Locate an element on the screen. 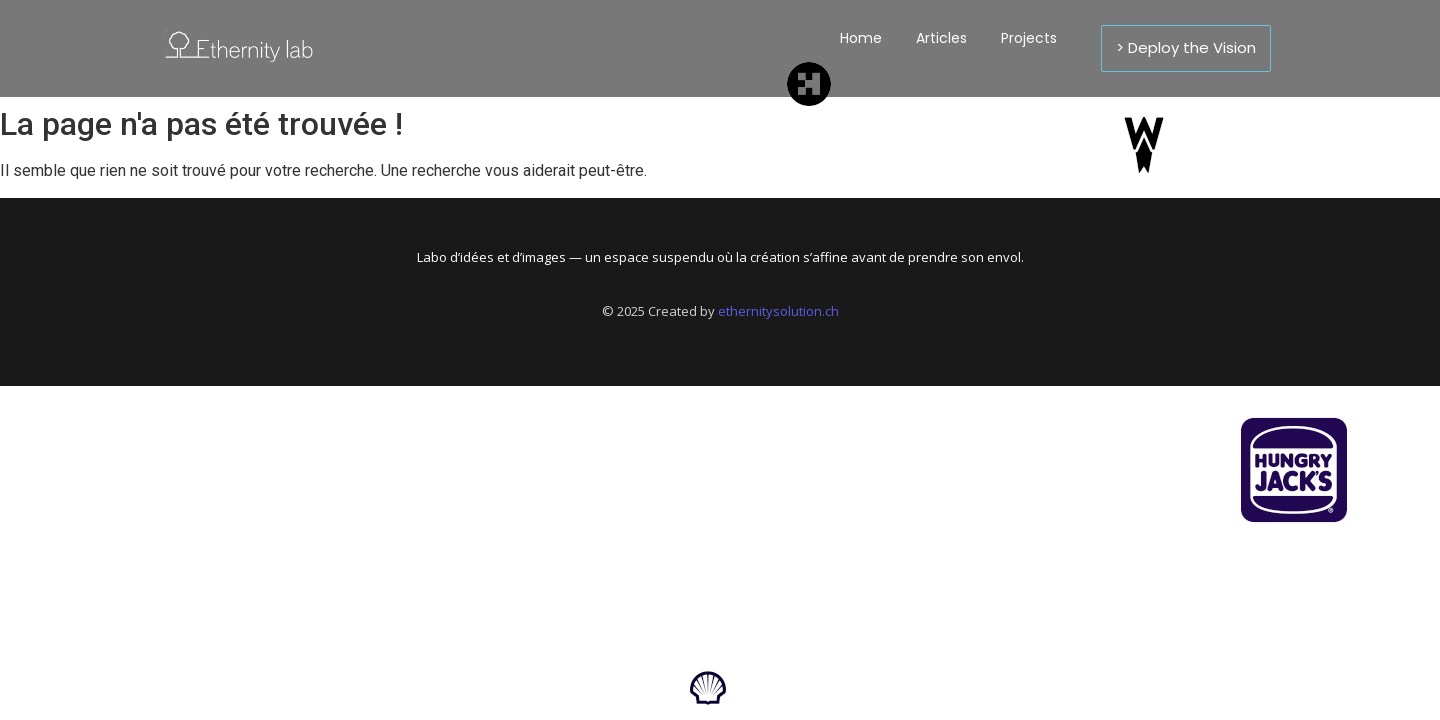  open the Hungry Jack's app is located at coordinates (1294, 470).